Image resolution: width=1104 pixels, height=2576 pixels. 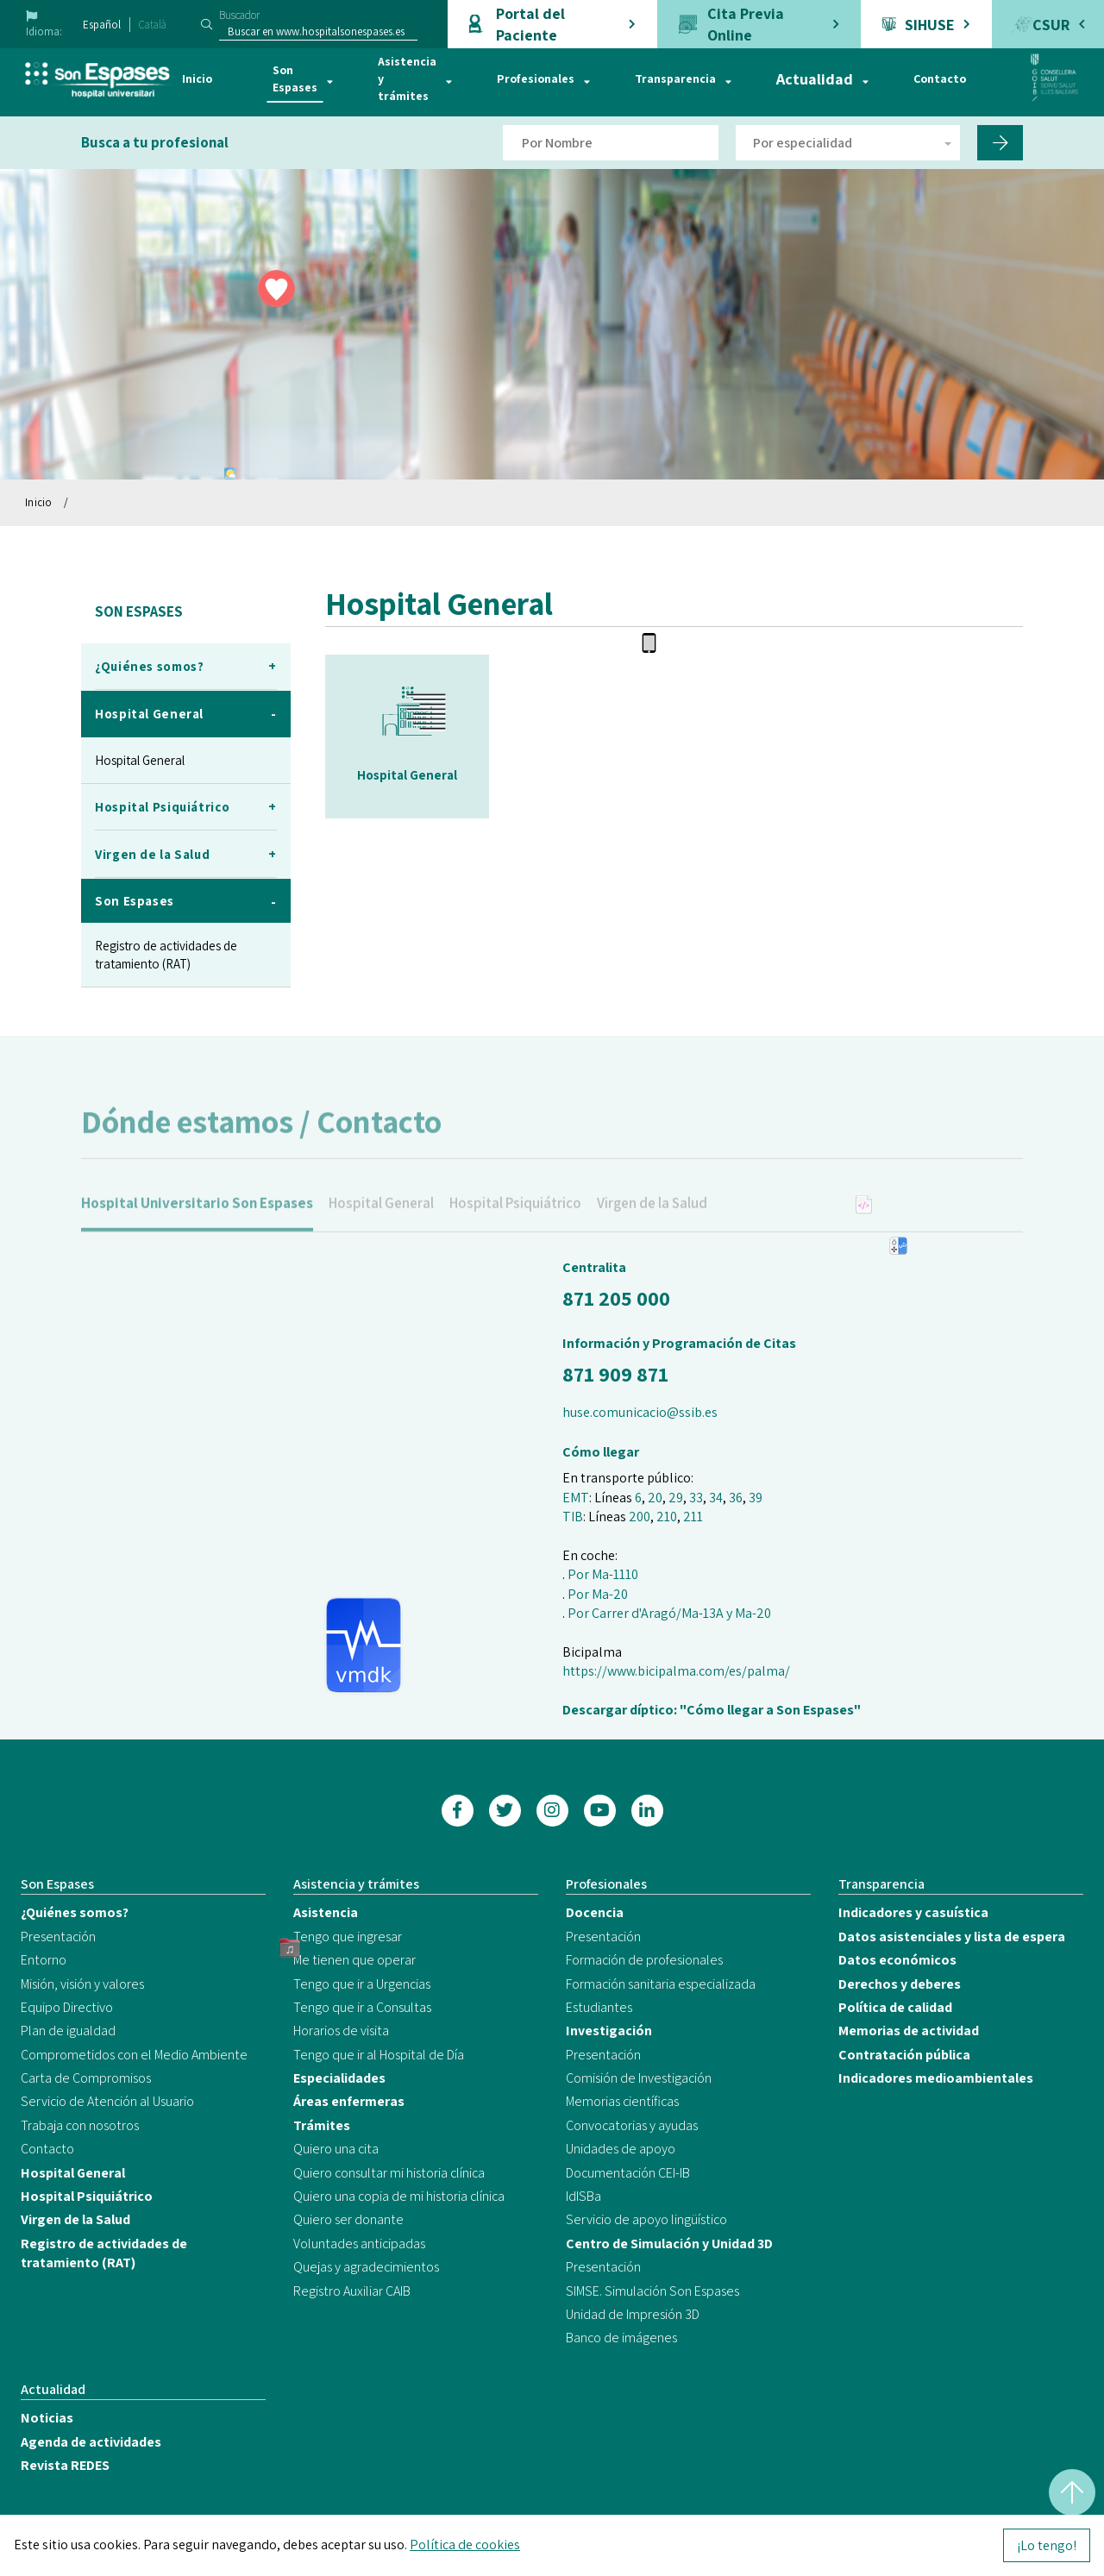 What do you see at coordinates (863, 1204) in the screenshot?
I see `an XML document file` at bounding box center [863, 1204].